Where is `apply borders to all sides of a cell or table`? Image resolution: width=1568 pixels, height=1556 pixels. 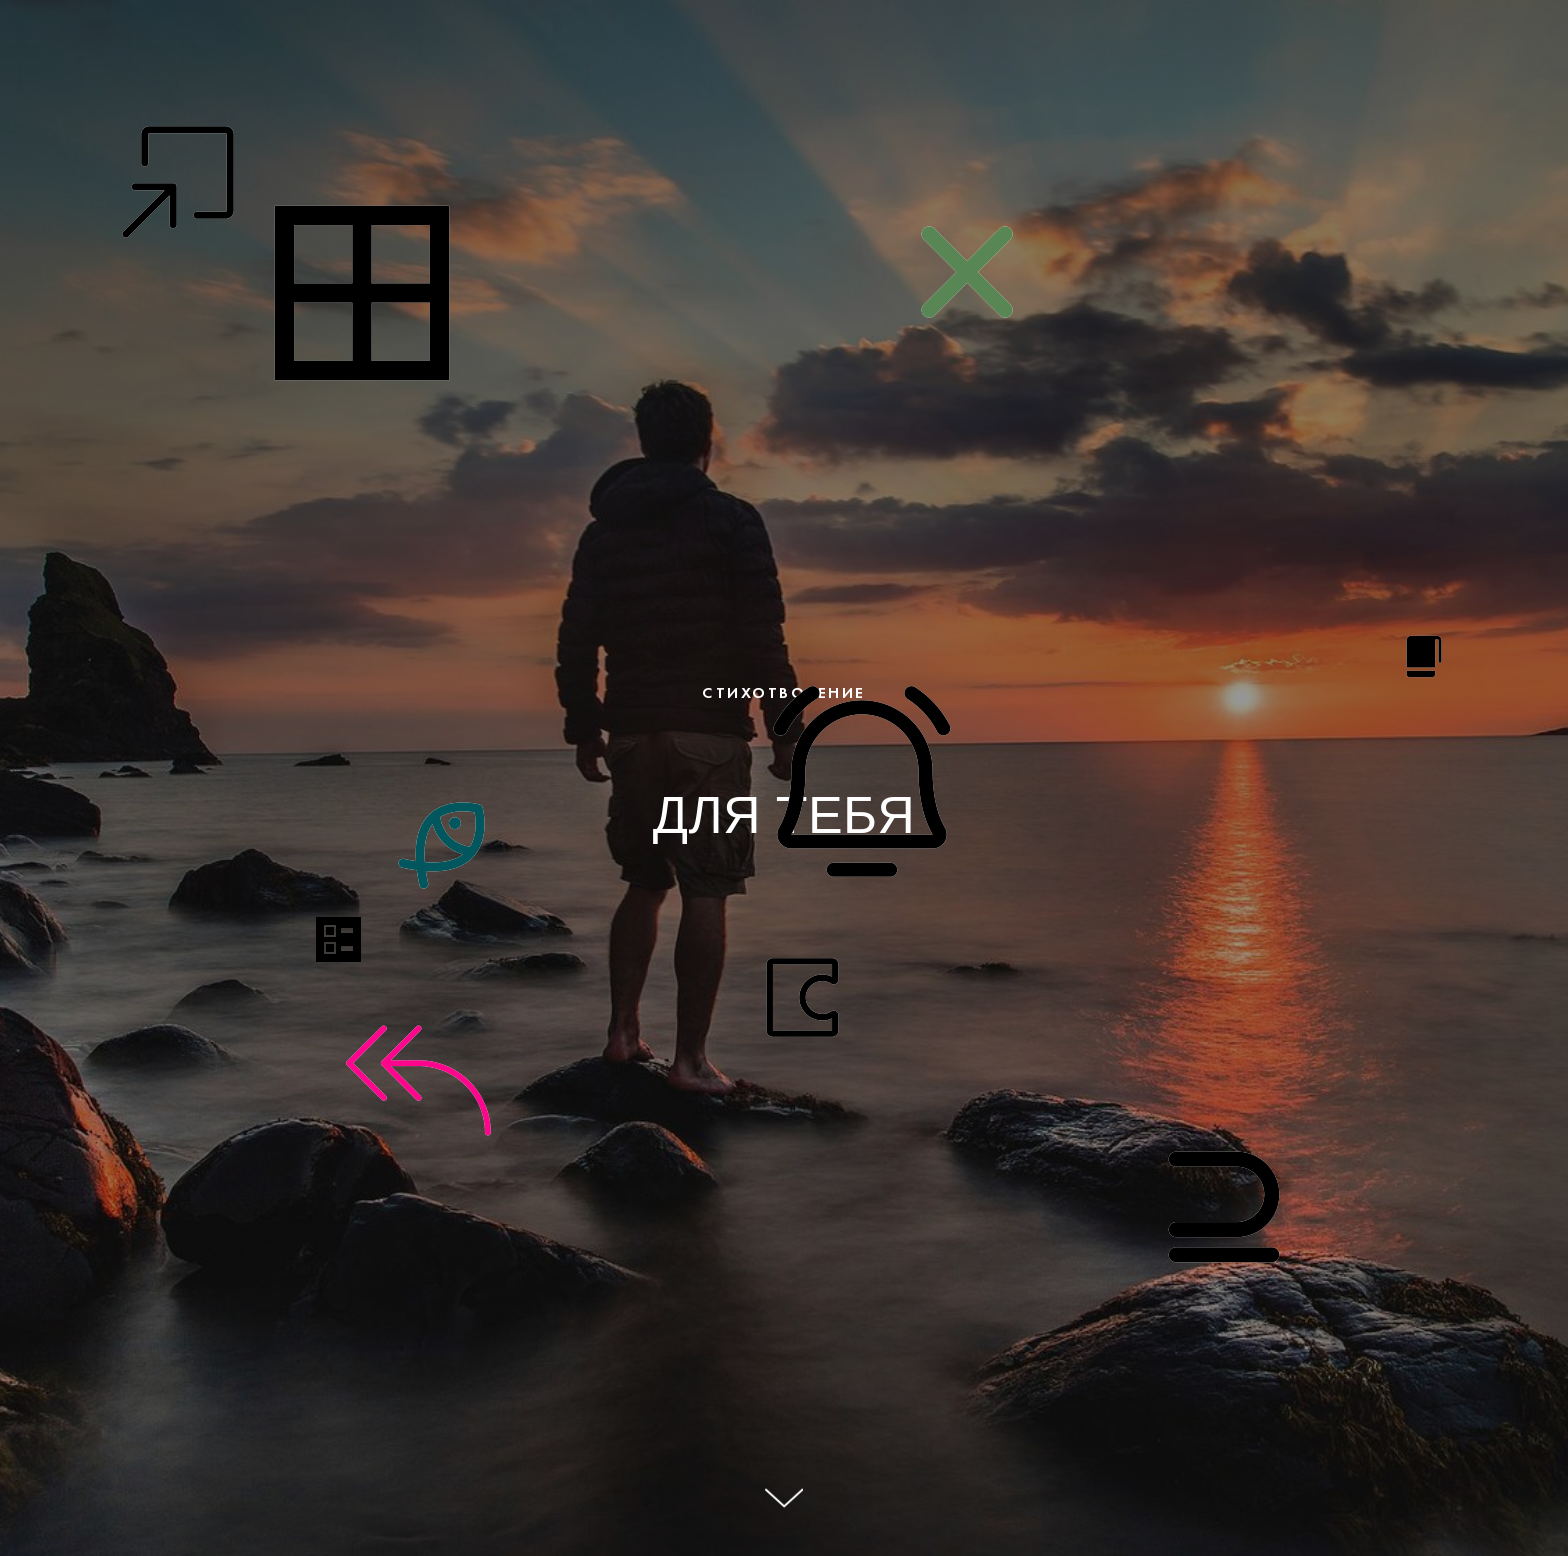 apply borders to all sides of a cell or table is located at coordinates (362, 293).